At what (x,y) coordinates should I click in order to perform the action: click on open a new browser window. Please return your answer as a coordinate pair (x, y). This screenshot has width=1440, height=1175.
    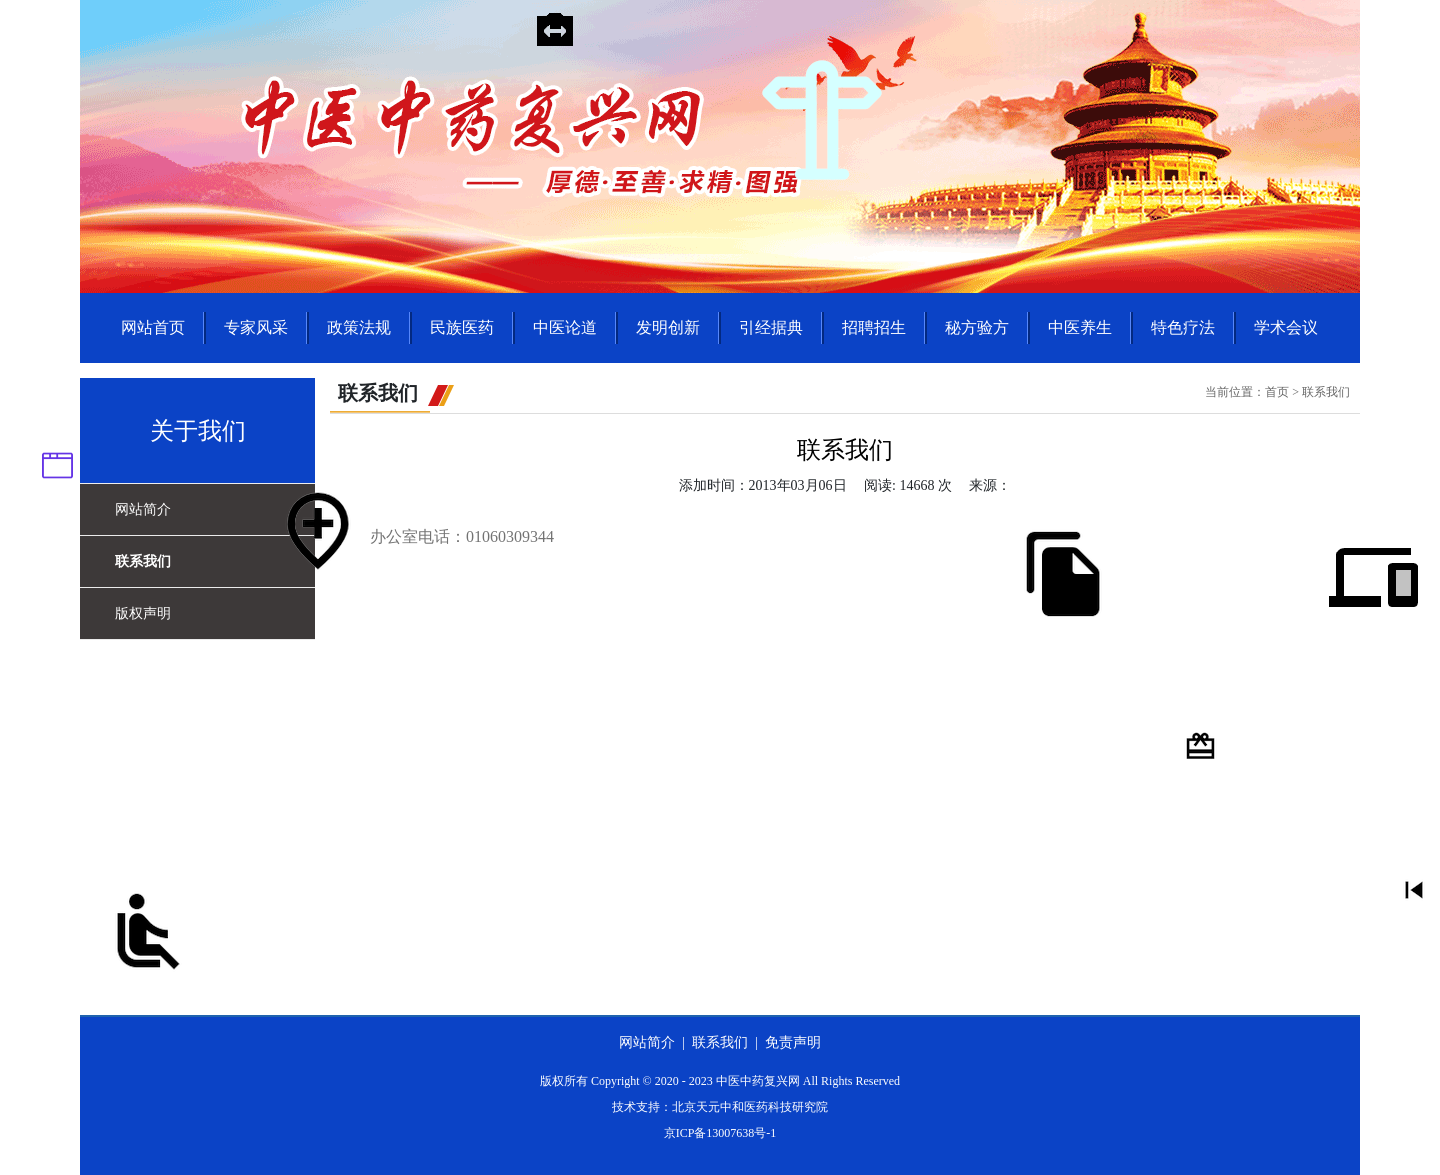
    Looking at the image, I should click on (57, 465).